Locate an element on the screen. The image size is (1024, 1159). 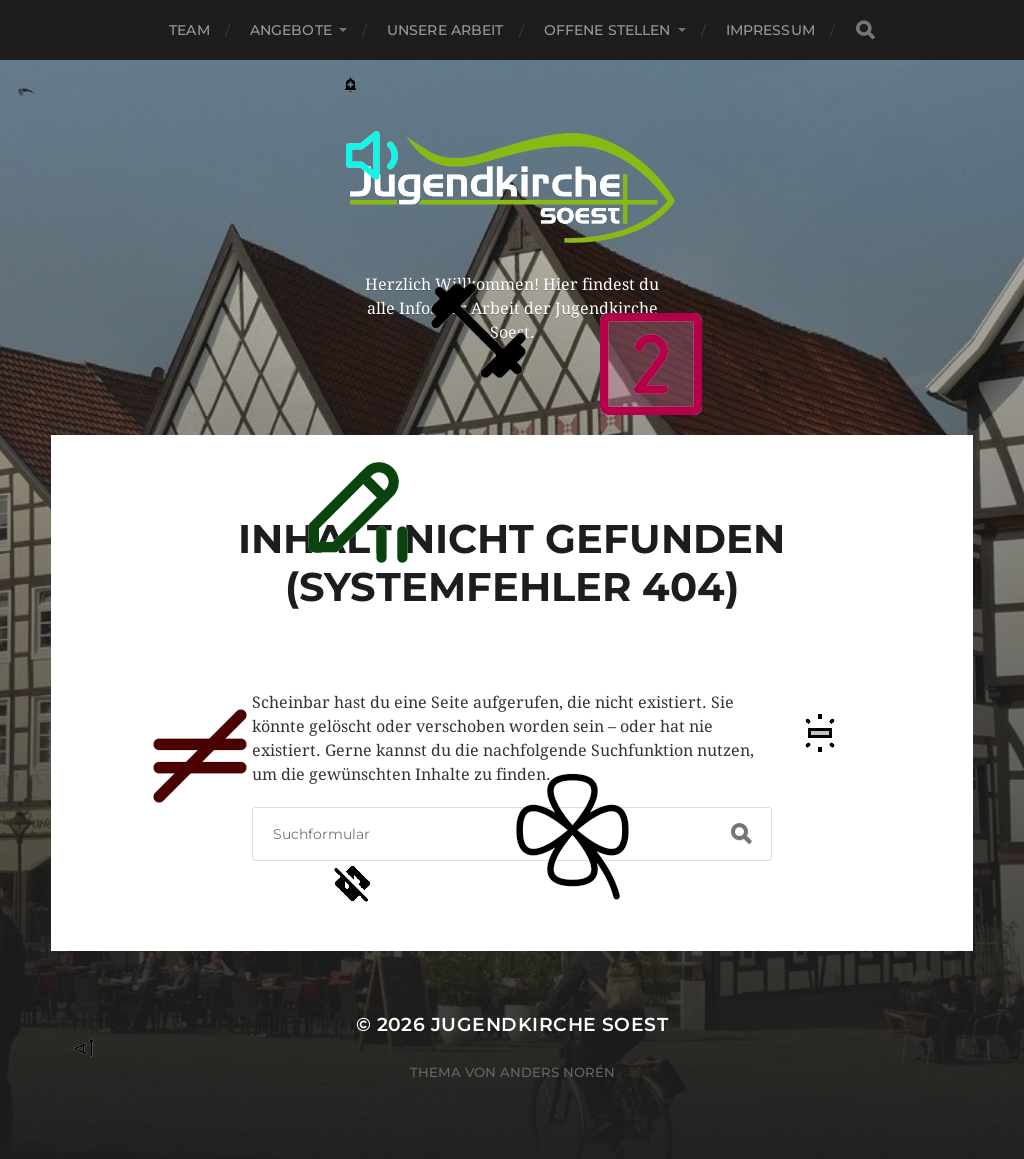
turn-by-turn directions are disabled is located at coordinates (352, 883).